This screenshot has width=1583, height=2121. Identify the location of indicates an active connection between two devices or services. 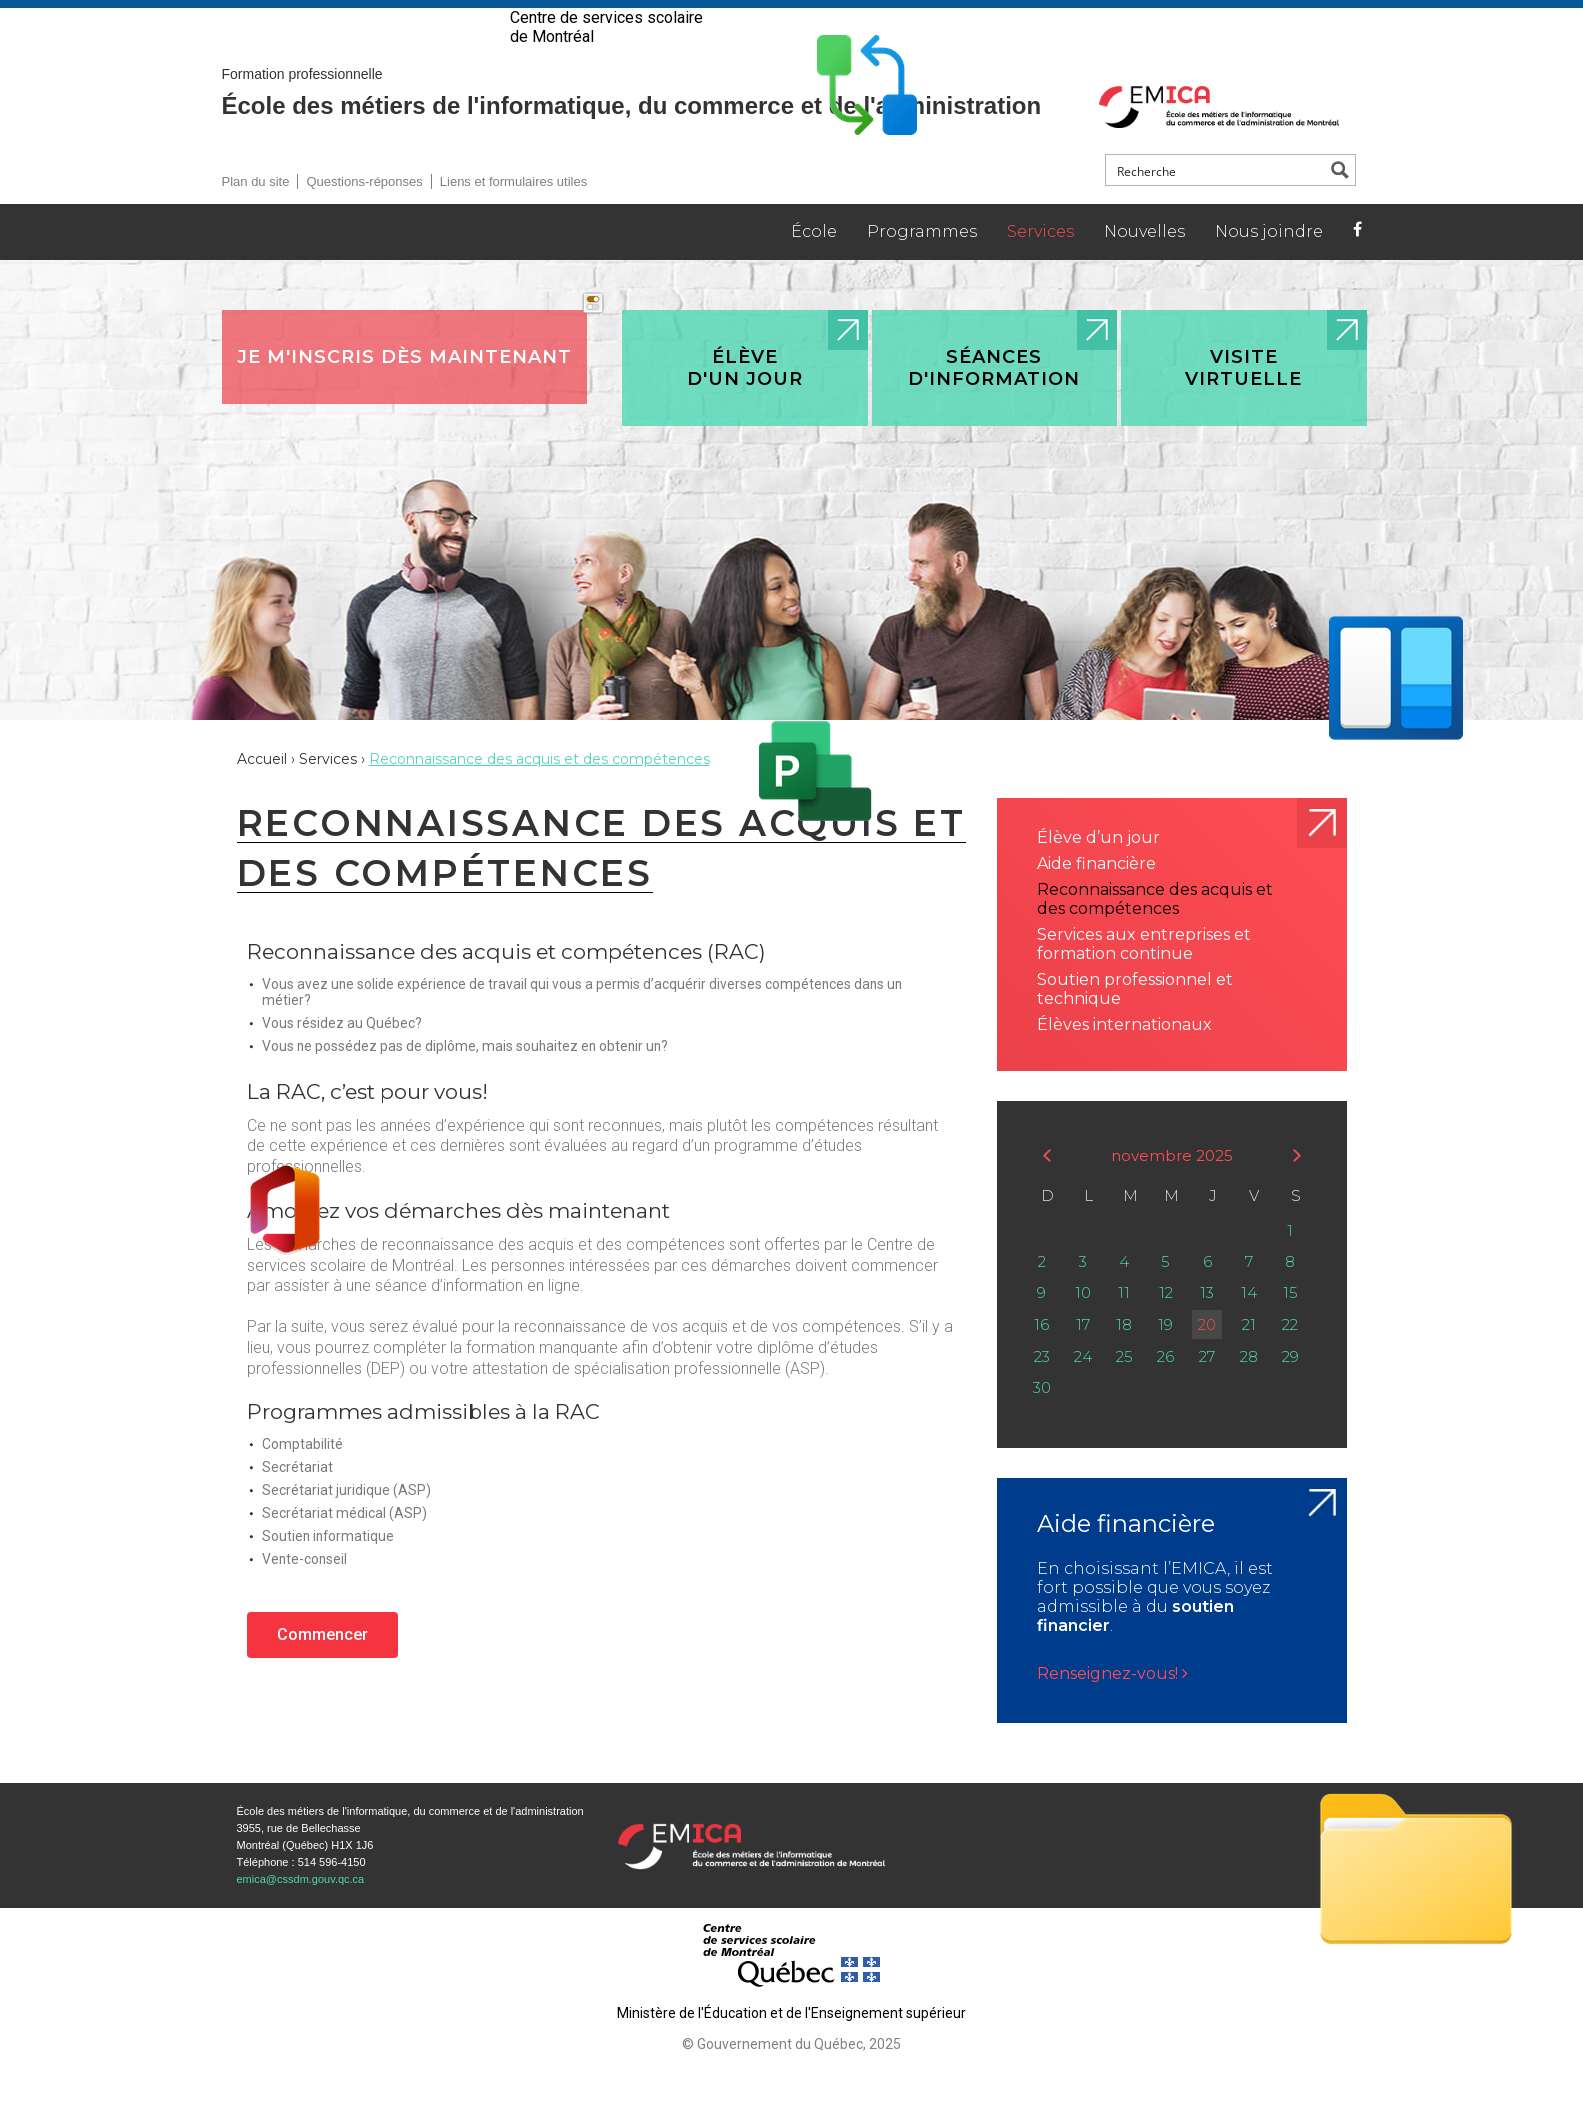
(867, 85).